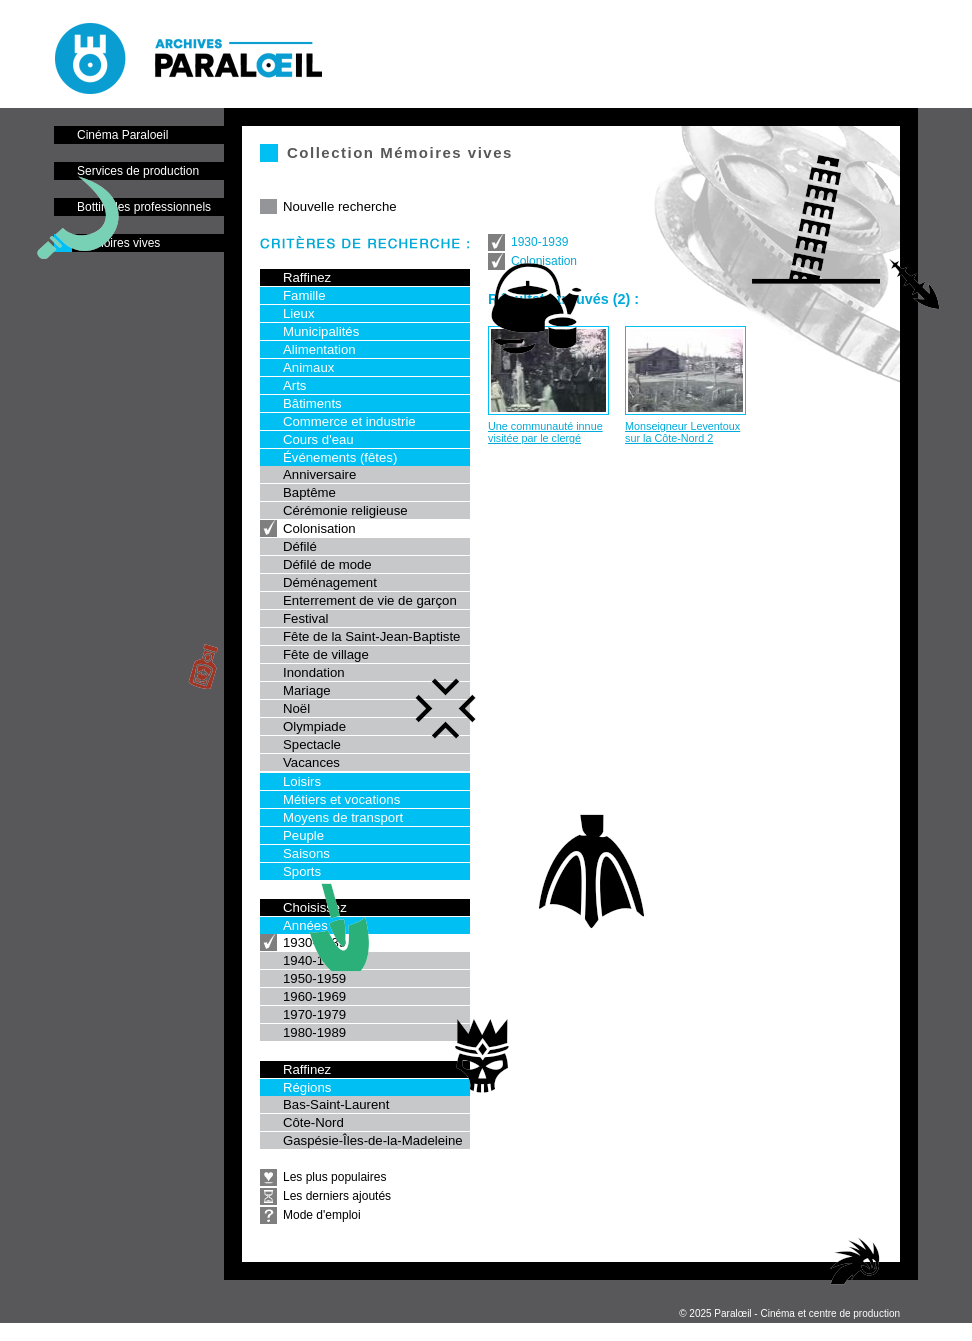 This screenshot has width=972, height=1341. Describe the element at coordinates (591, 871) in the screenshot. I see `indicates duck or waterfowl-related content in a game` at that location.